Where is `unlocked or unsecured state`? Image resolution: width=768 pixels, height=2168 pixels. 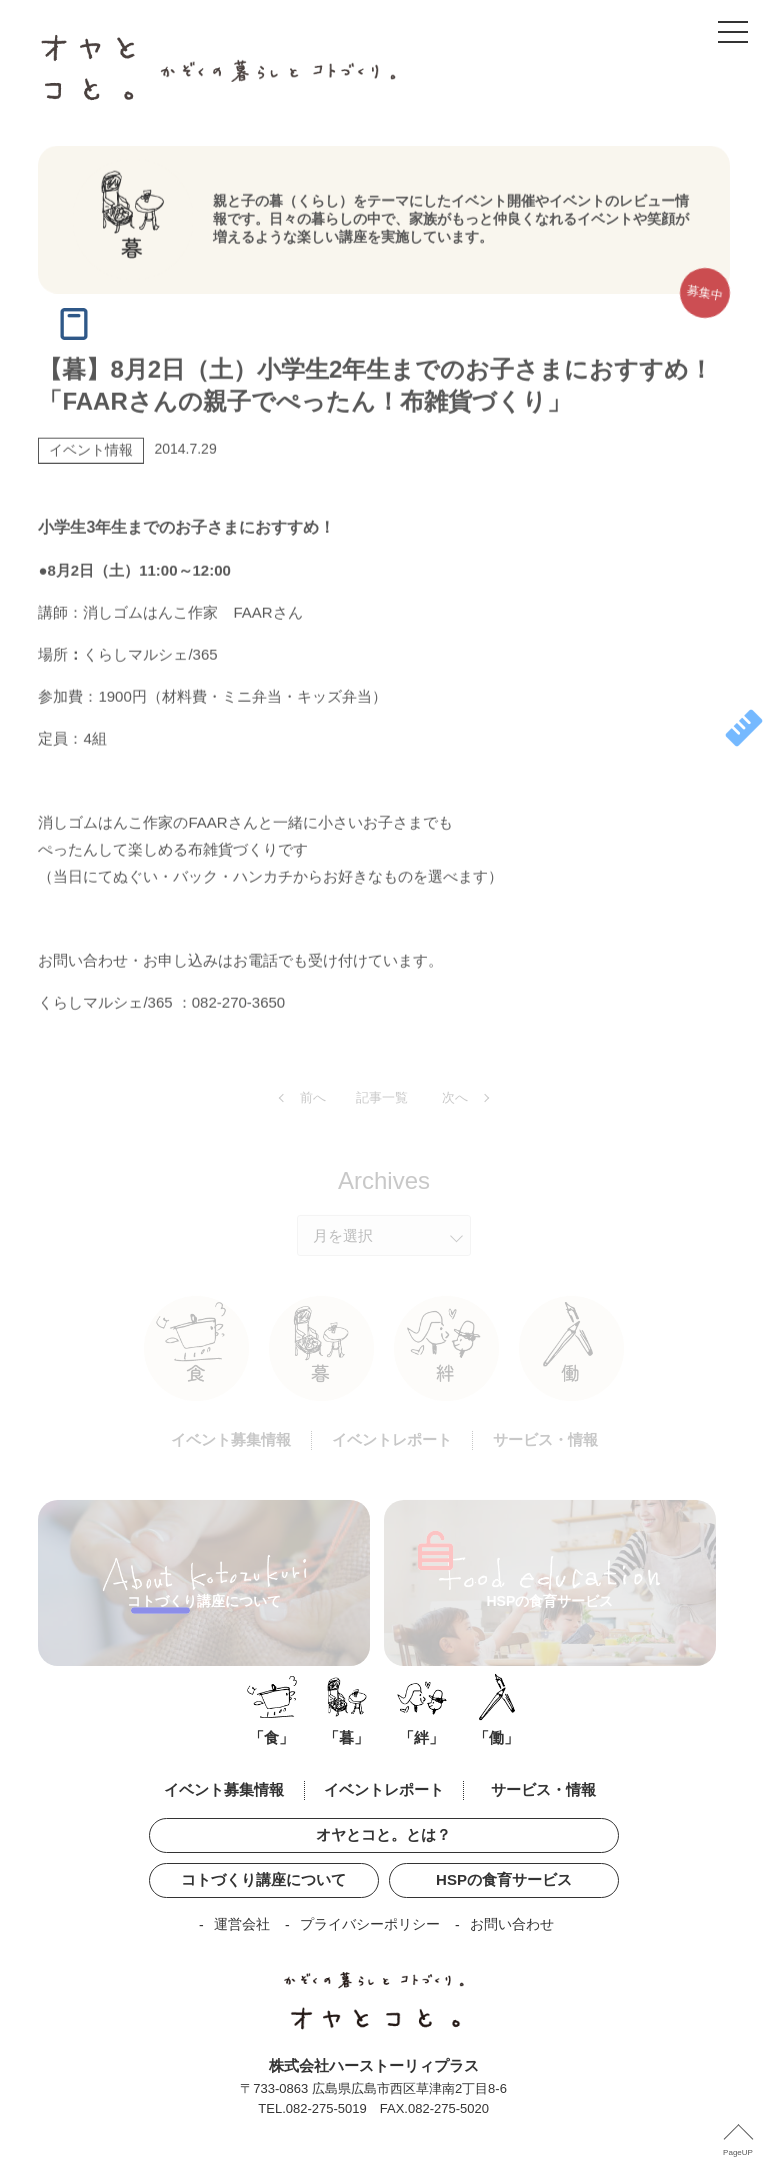
unlocked or unsecured state is located at coordinates (435, 1552).